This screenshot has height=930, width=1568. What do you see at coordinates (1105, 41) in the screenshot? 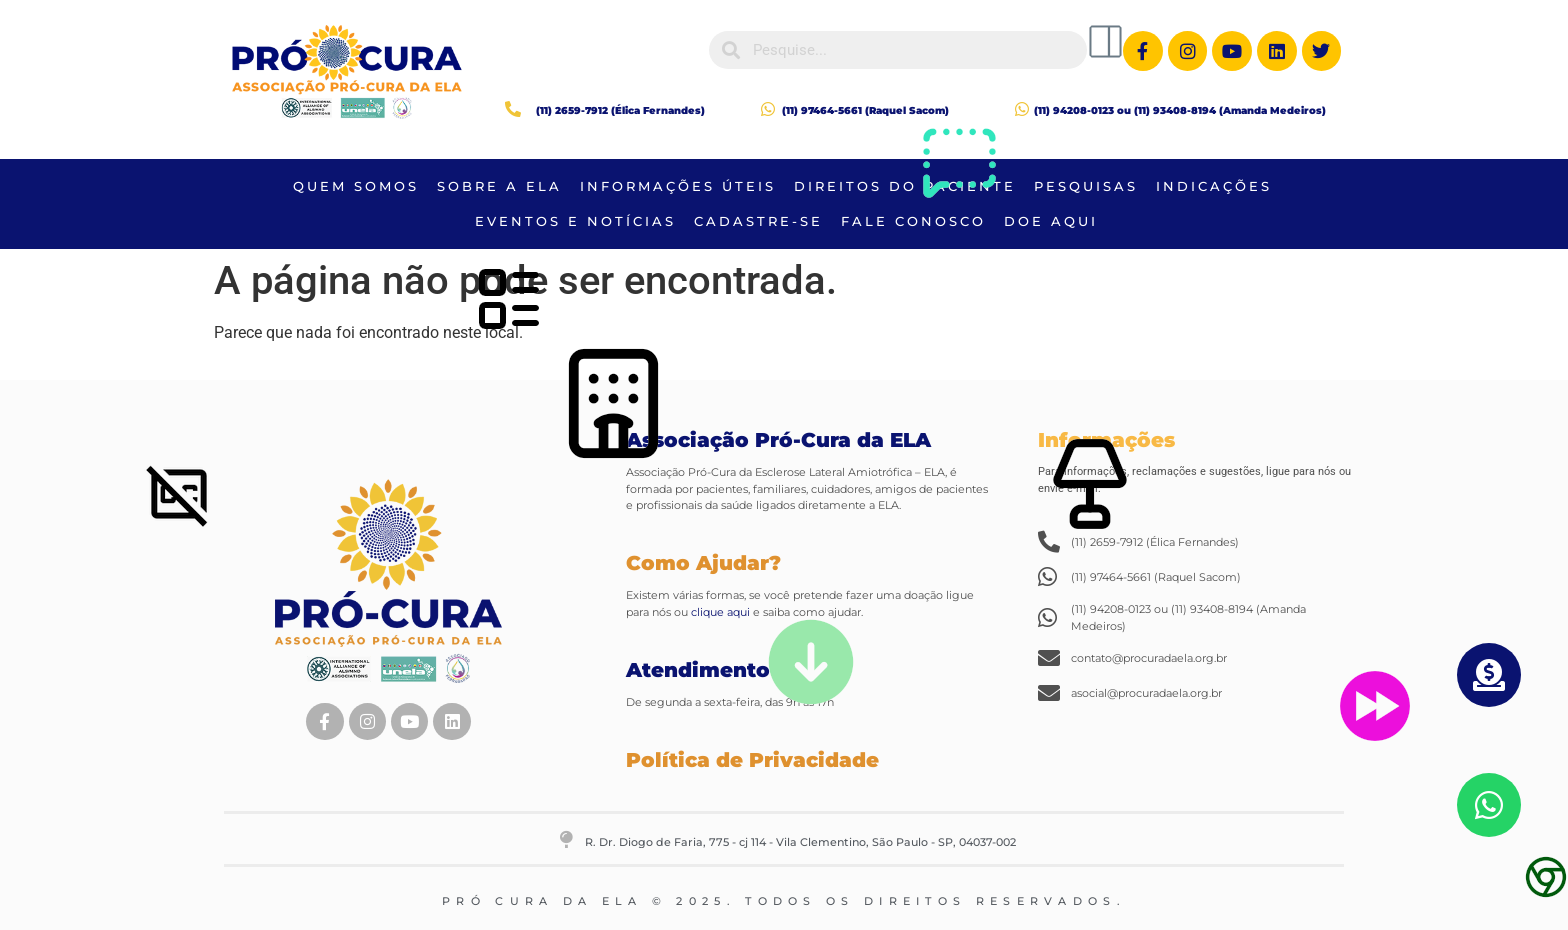
I see `hide the right sidebar panel` at bounding box center [1105, 41].